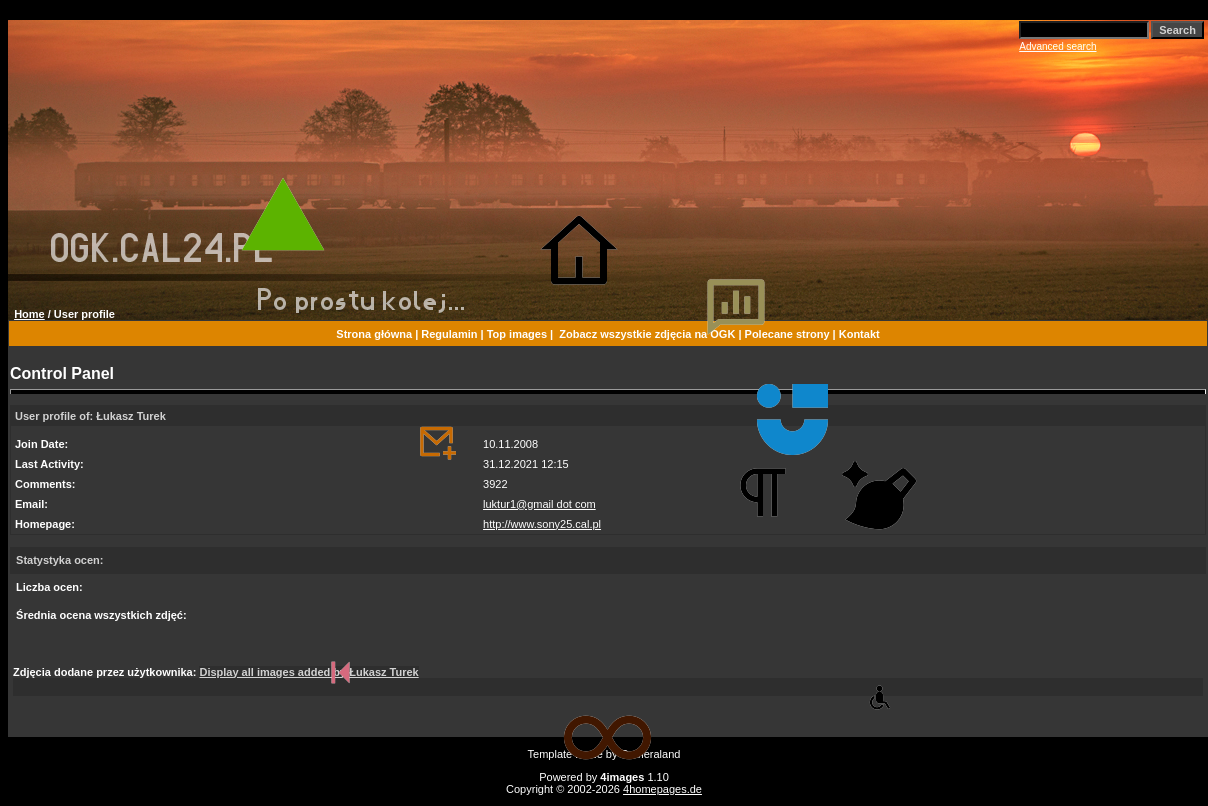 The image size is (1208, 806). What do you see at coordinates (881, 500) in the screenshot?
I see `activate AI-powered brush or painting tool` at bounding box center [881, 500].